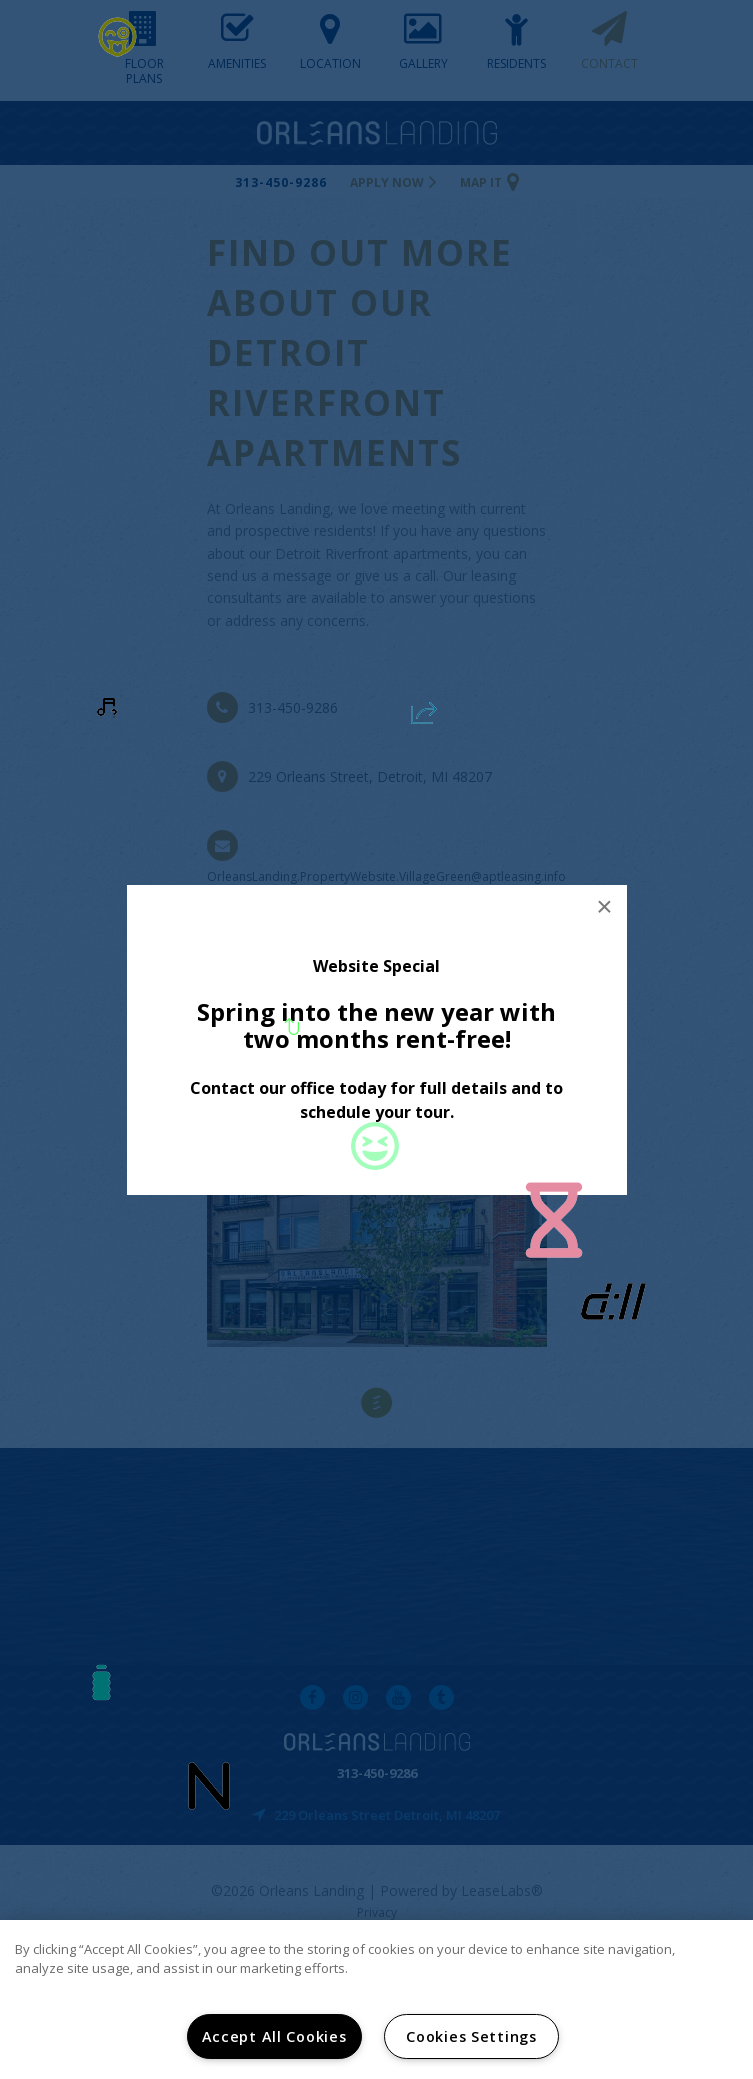 The height and width of the screenshot is (2079, 753). What do you see at coordinates (424, 712) in the screenshot?
I see `share this content` at bounding box center [424, 712].